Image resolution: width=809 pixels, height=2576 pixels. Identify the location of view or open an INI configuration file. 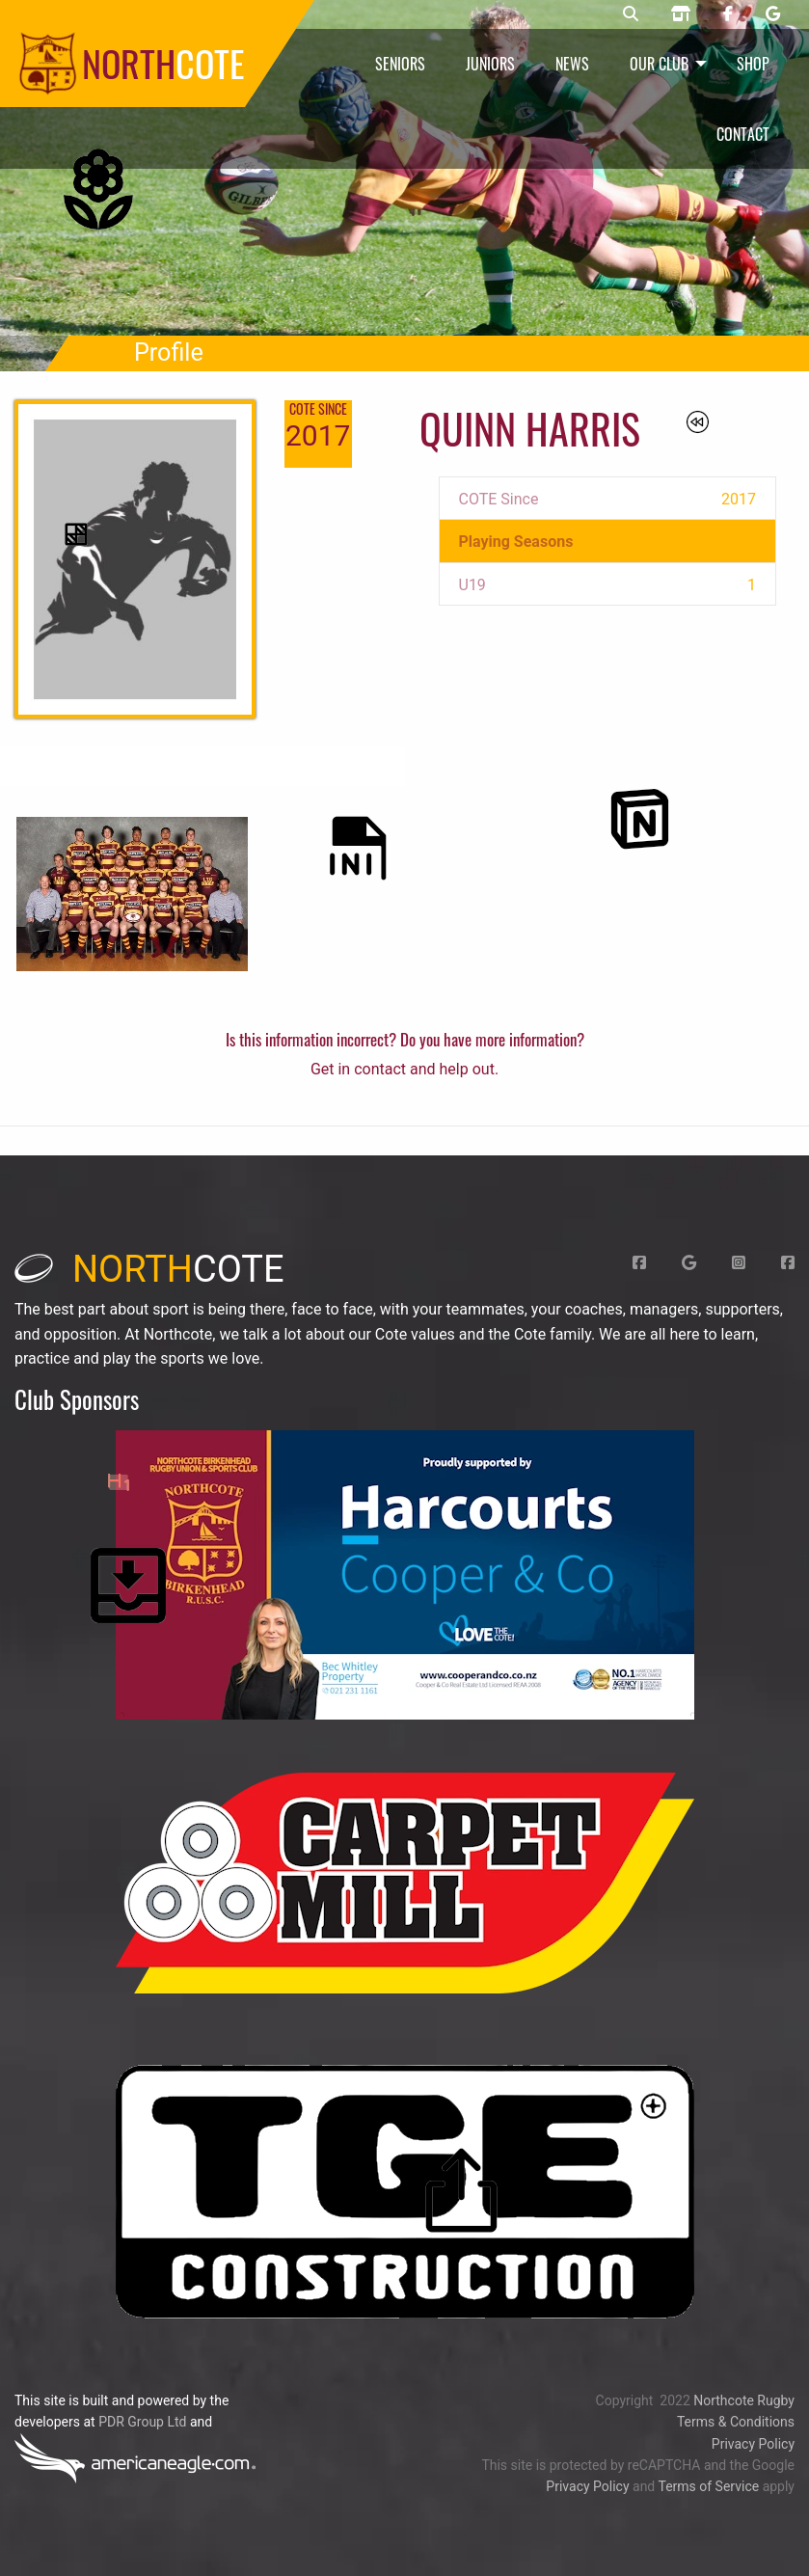
(359, 848).